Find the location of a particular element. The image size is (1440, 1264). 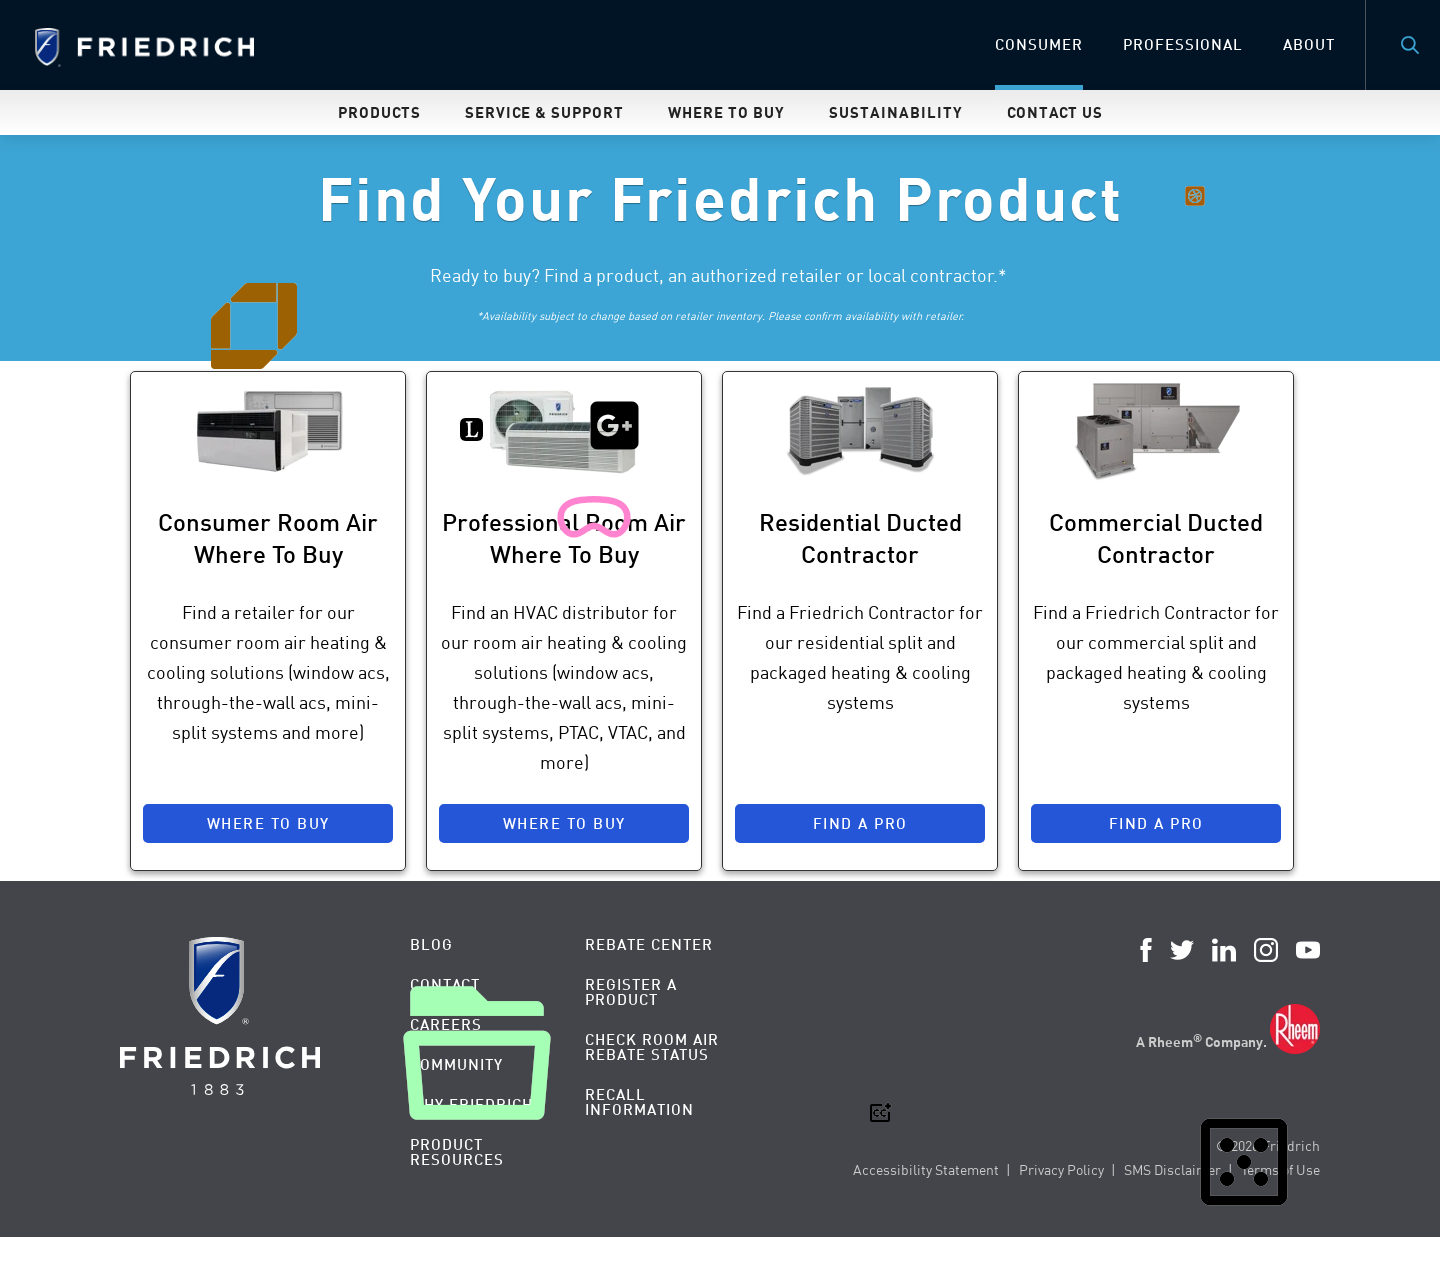

link to dribbble profile is located at coordinates (1195, 196).